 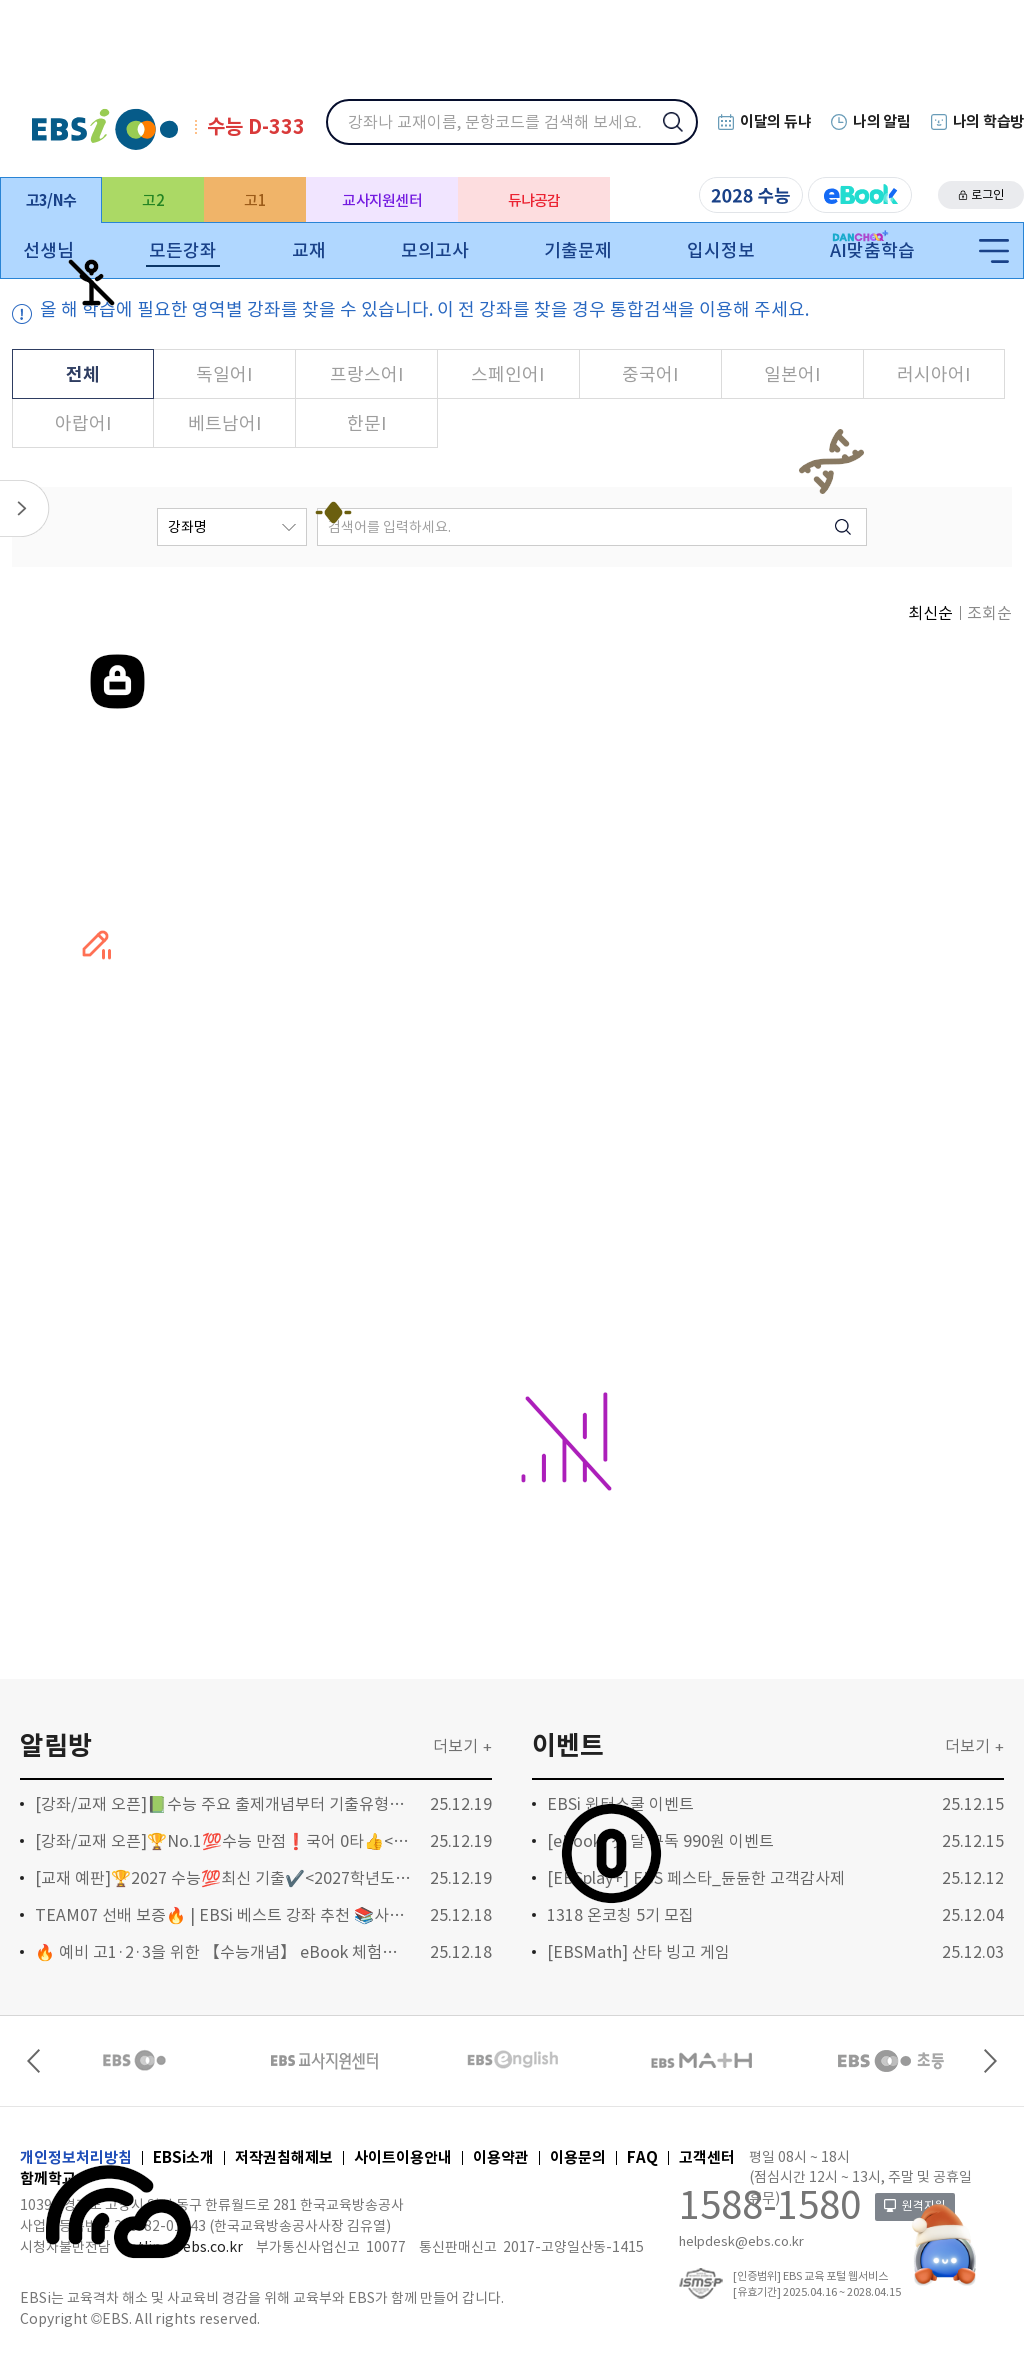 What do you see at coordinates (117, 681) in the screenshot?
I see `access security or privacy settings` at bounding box center [117, 681].